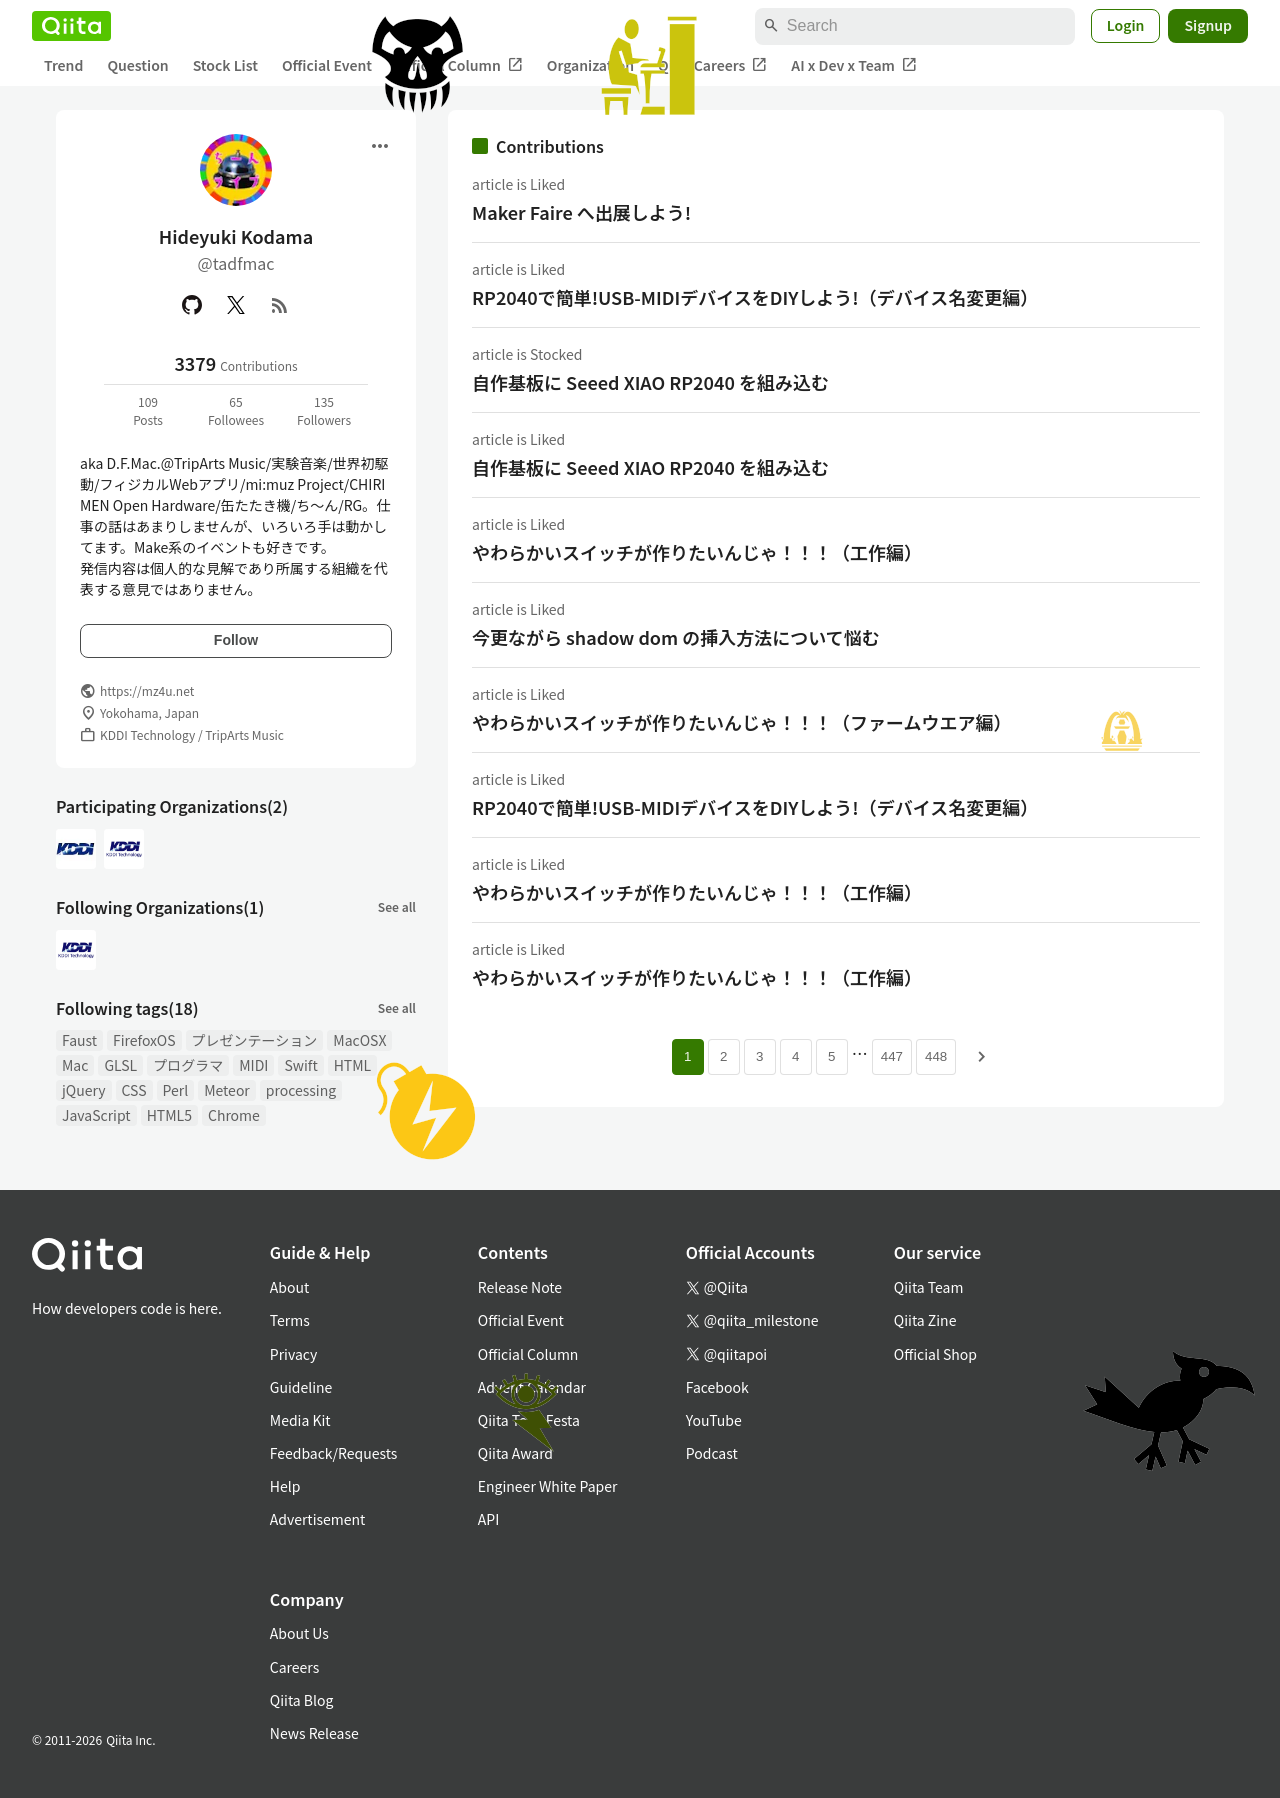  What do you see at coordinates (1122, 731) in the screenshot?
I see `locate nearby water fountains or drinking water` at bounding box center [1122, 731].